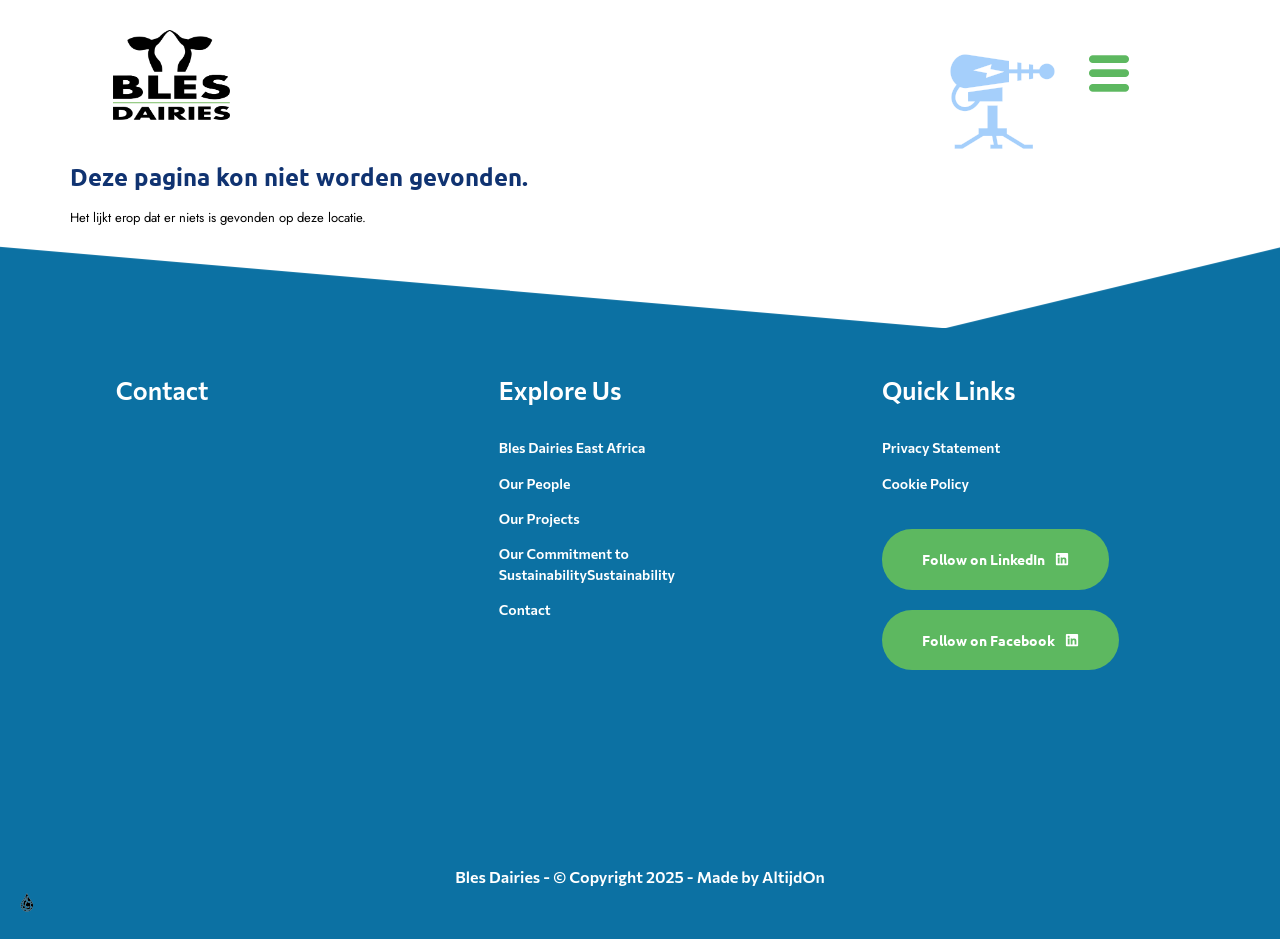 This screenshot has height=939, width=1280. Describe the element at coordinates (27, 902) in the screenshot. I see `activate crystallization ability or spell` at that location.